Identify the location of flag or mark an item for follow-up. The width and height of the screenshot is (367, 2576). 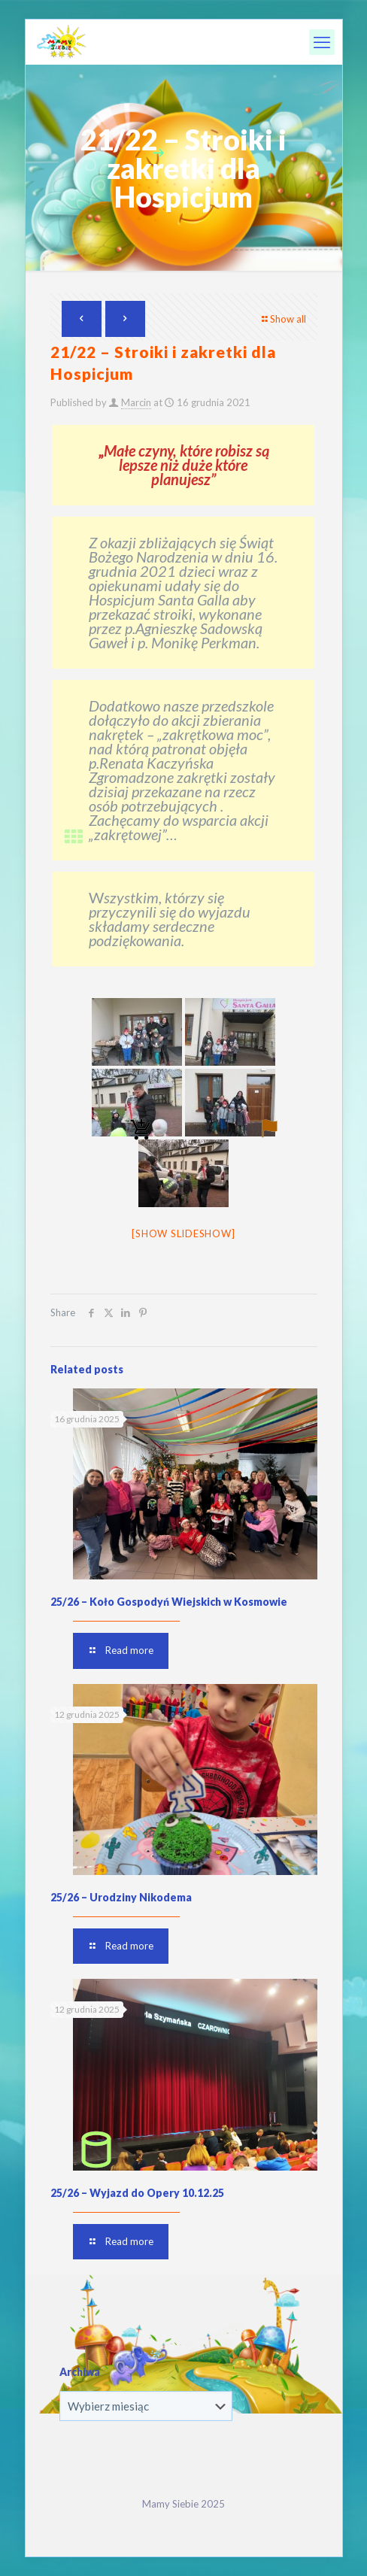
(269, 1128).